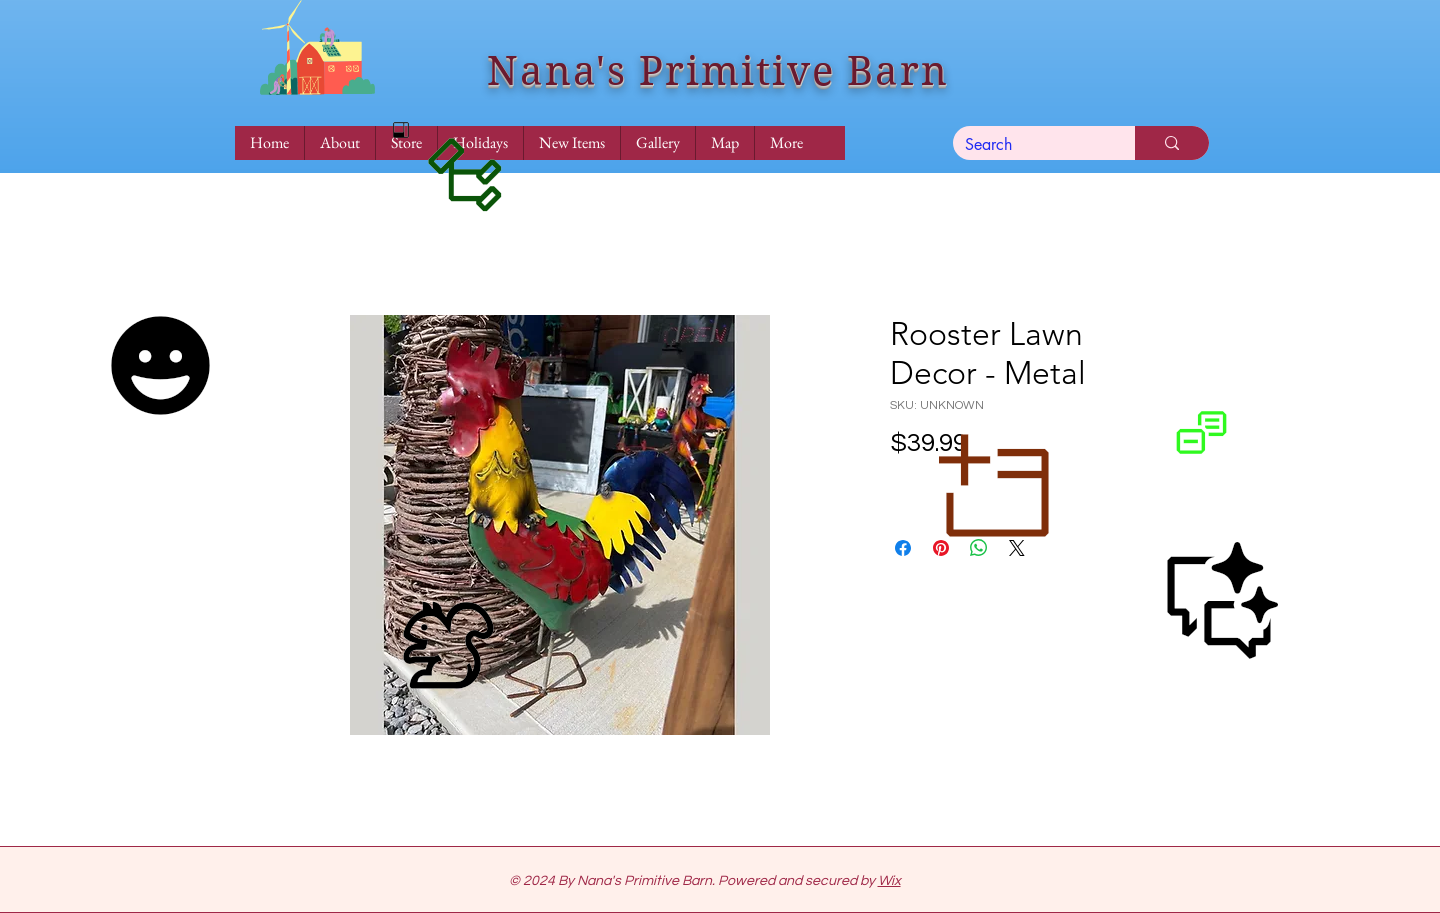 The width and height of the screenshot is (1440, 913). I want to click on open a new empty window, so click(997, 485).